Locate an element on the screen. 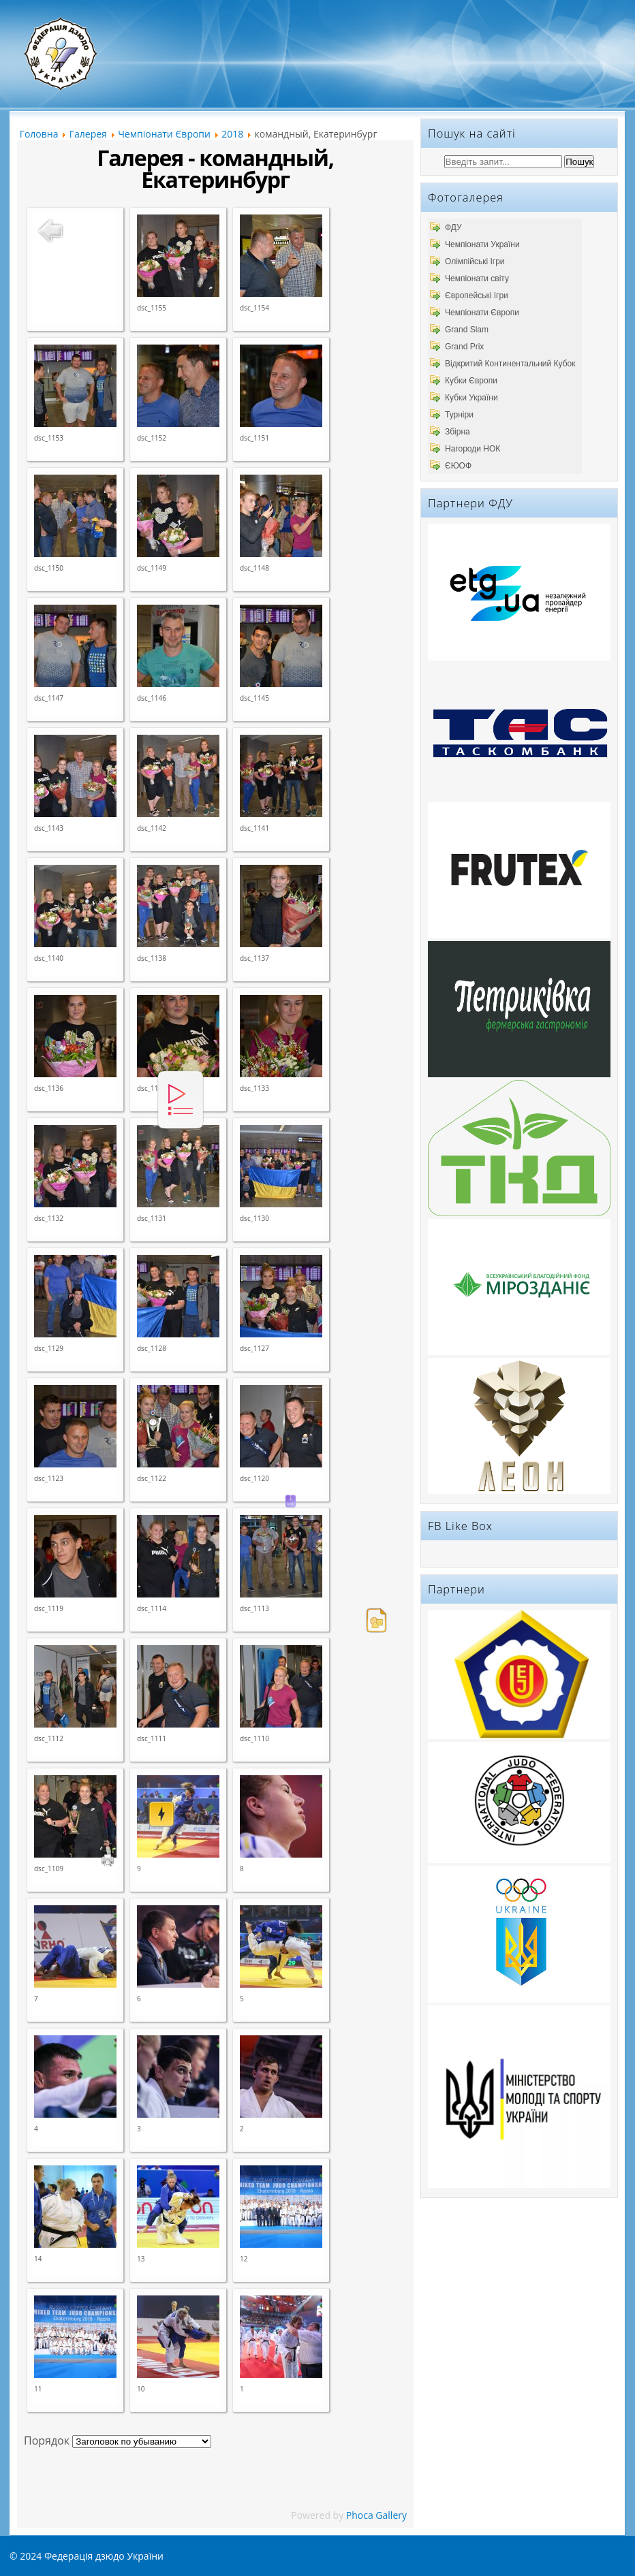 The width and height of the screenshot is (635, 2576). access power management settings is located at coordinates (161, 1814).